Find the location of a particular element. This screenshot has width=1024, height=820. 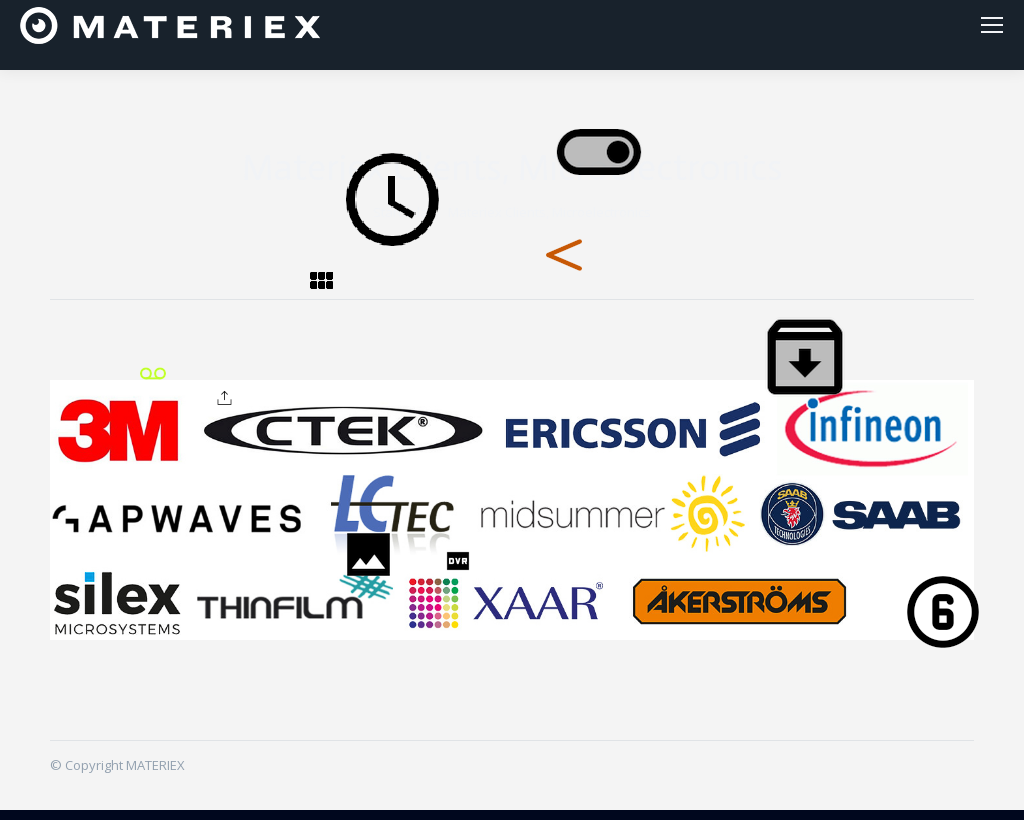

toggle switch in the on/enabled state is located at coordinates (599, 152).